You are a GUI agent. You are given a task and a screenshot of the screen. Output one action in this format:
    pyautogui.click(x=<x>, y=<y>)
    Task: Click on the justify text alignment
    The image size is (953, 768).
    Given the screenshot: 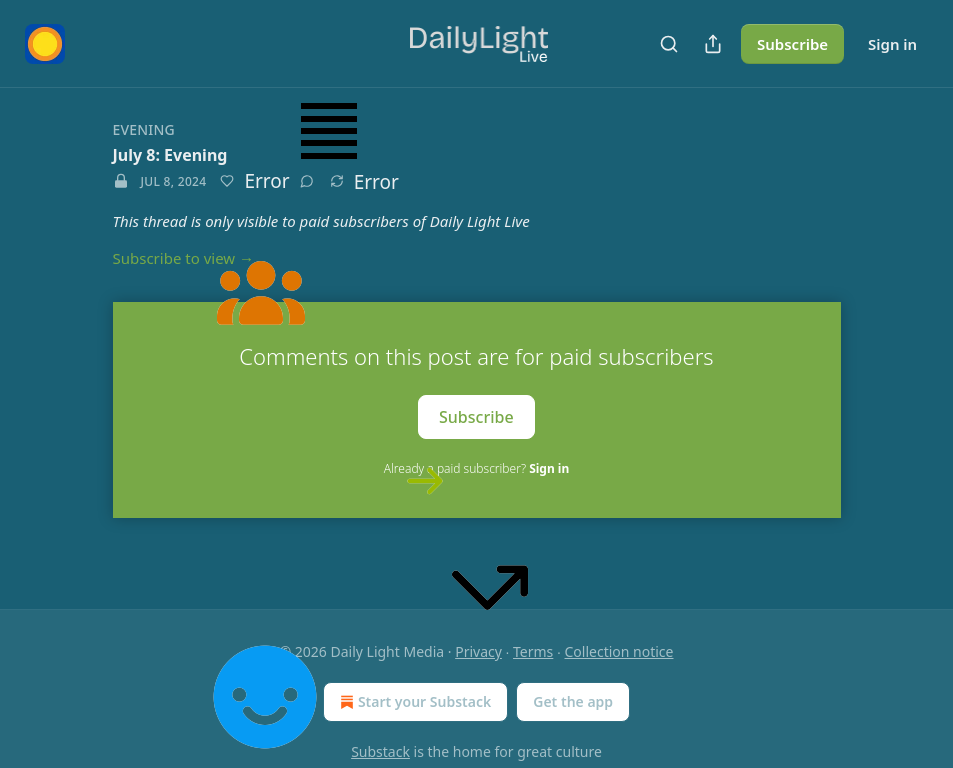 What is the action you would take?
    pyautogui.click(x=329, y=131)
    